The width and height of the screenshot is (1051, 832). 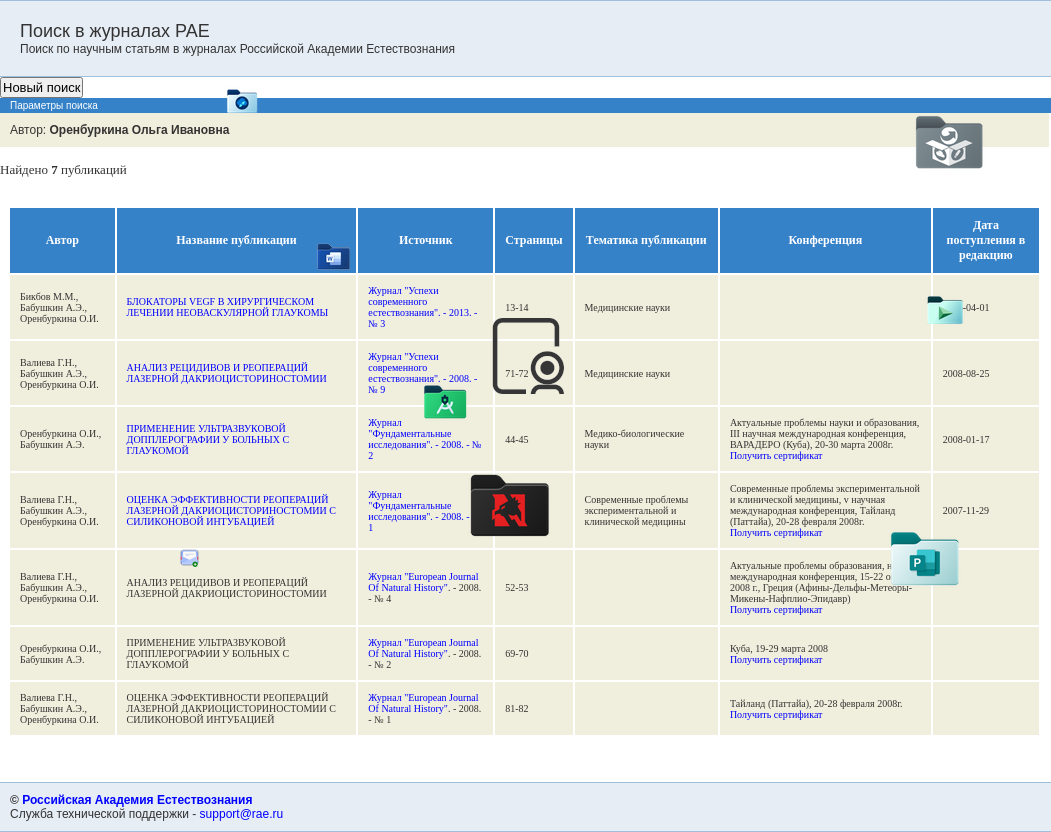 I want to click on open android studio project folder, so click(x=445, y=403).